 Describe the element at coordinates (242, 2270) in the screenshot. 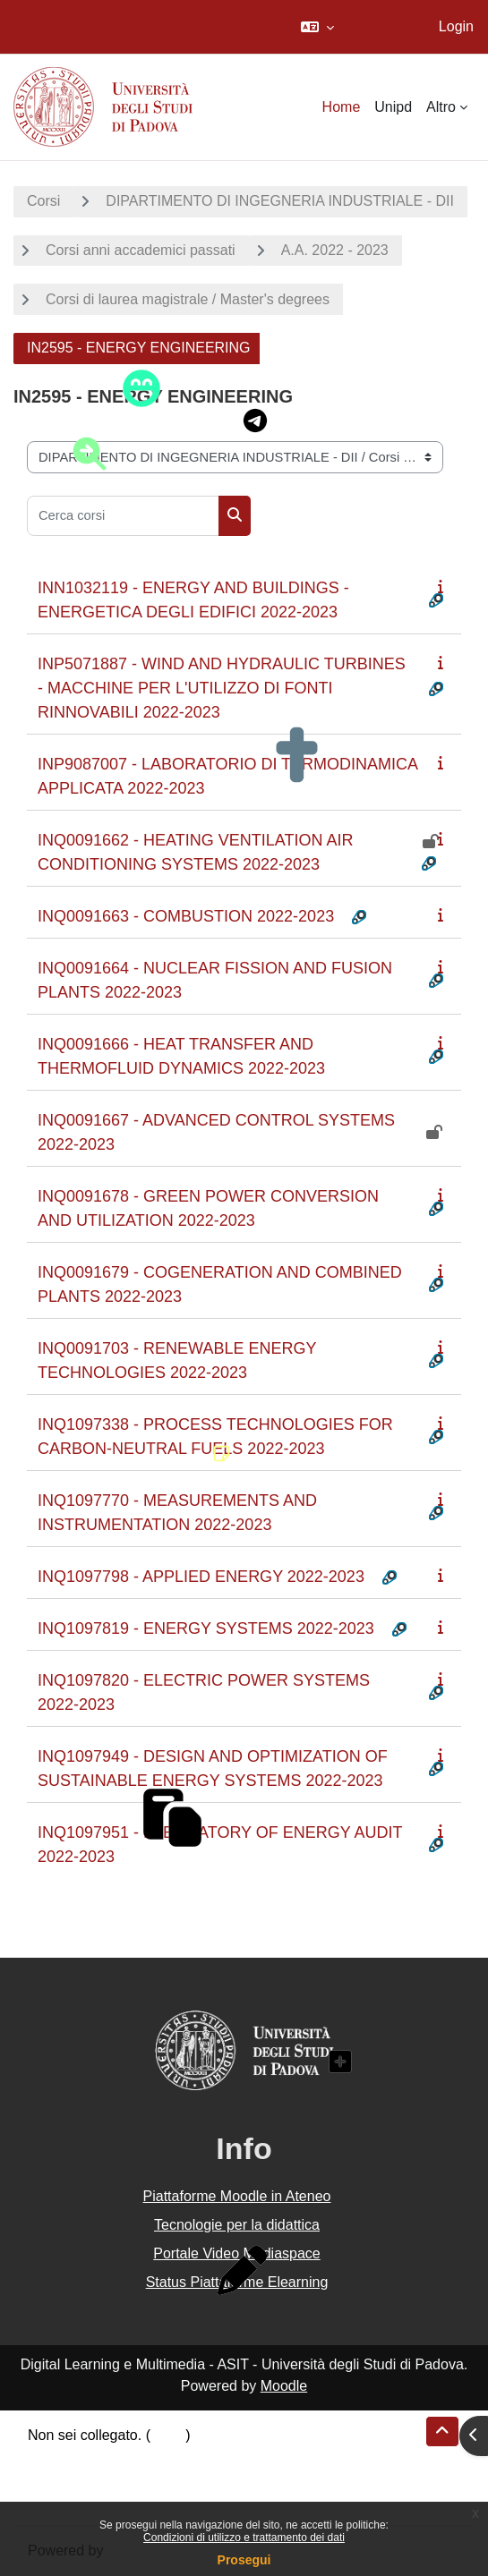

I see `edit or modify content` at that location.